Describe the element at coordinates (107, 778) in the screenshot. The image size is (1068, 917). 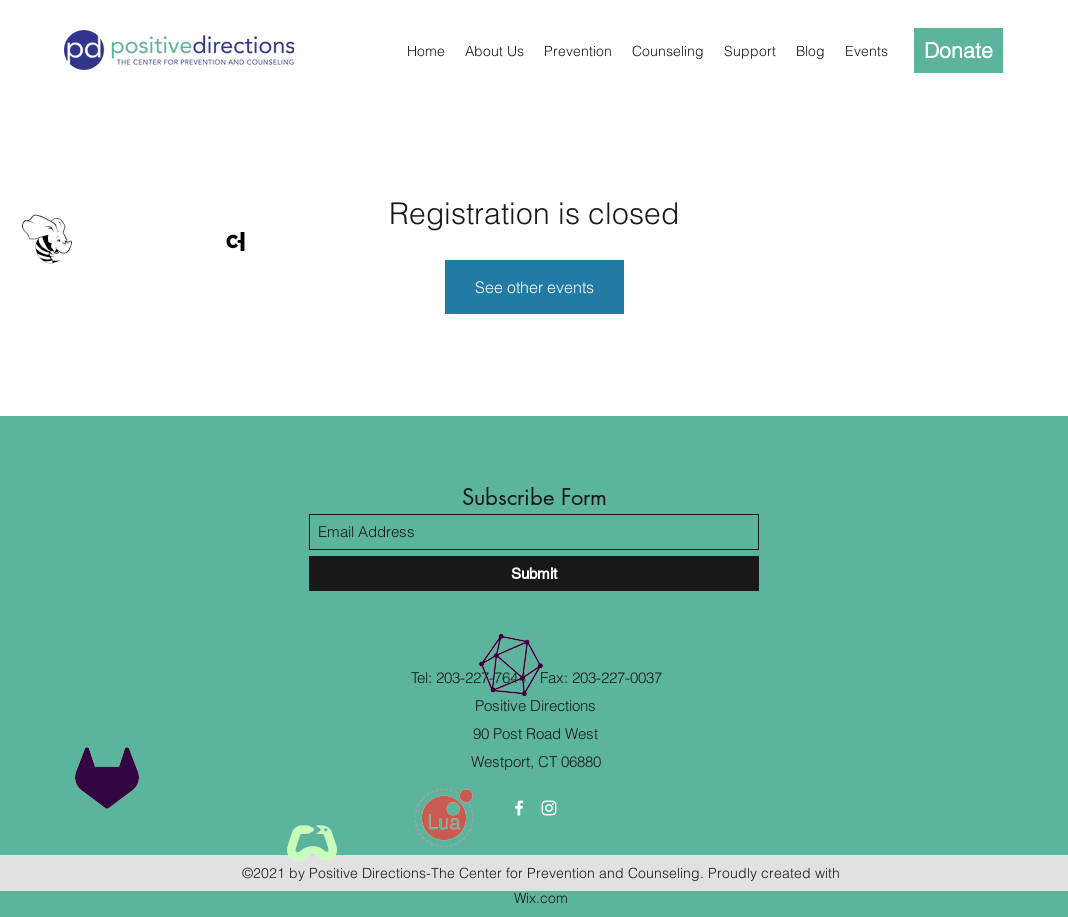
I see `open GitLab repository` at that location.